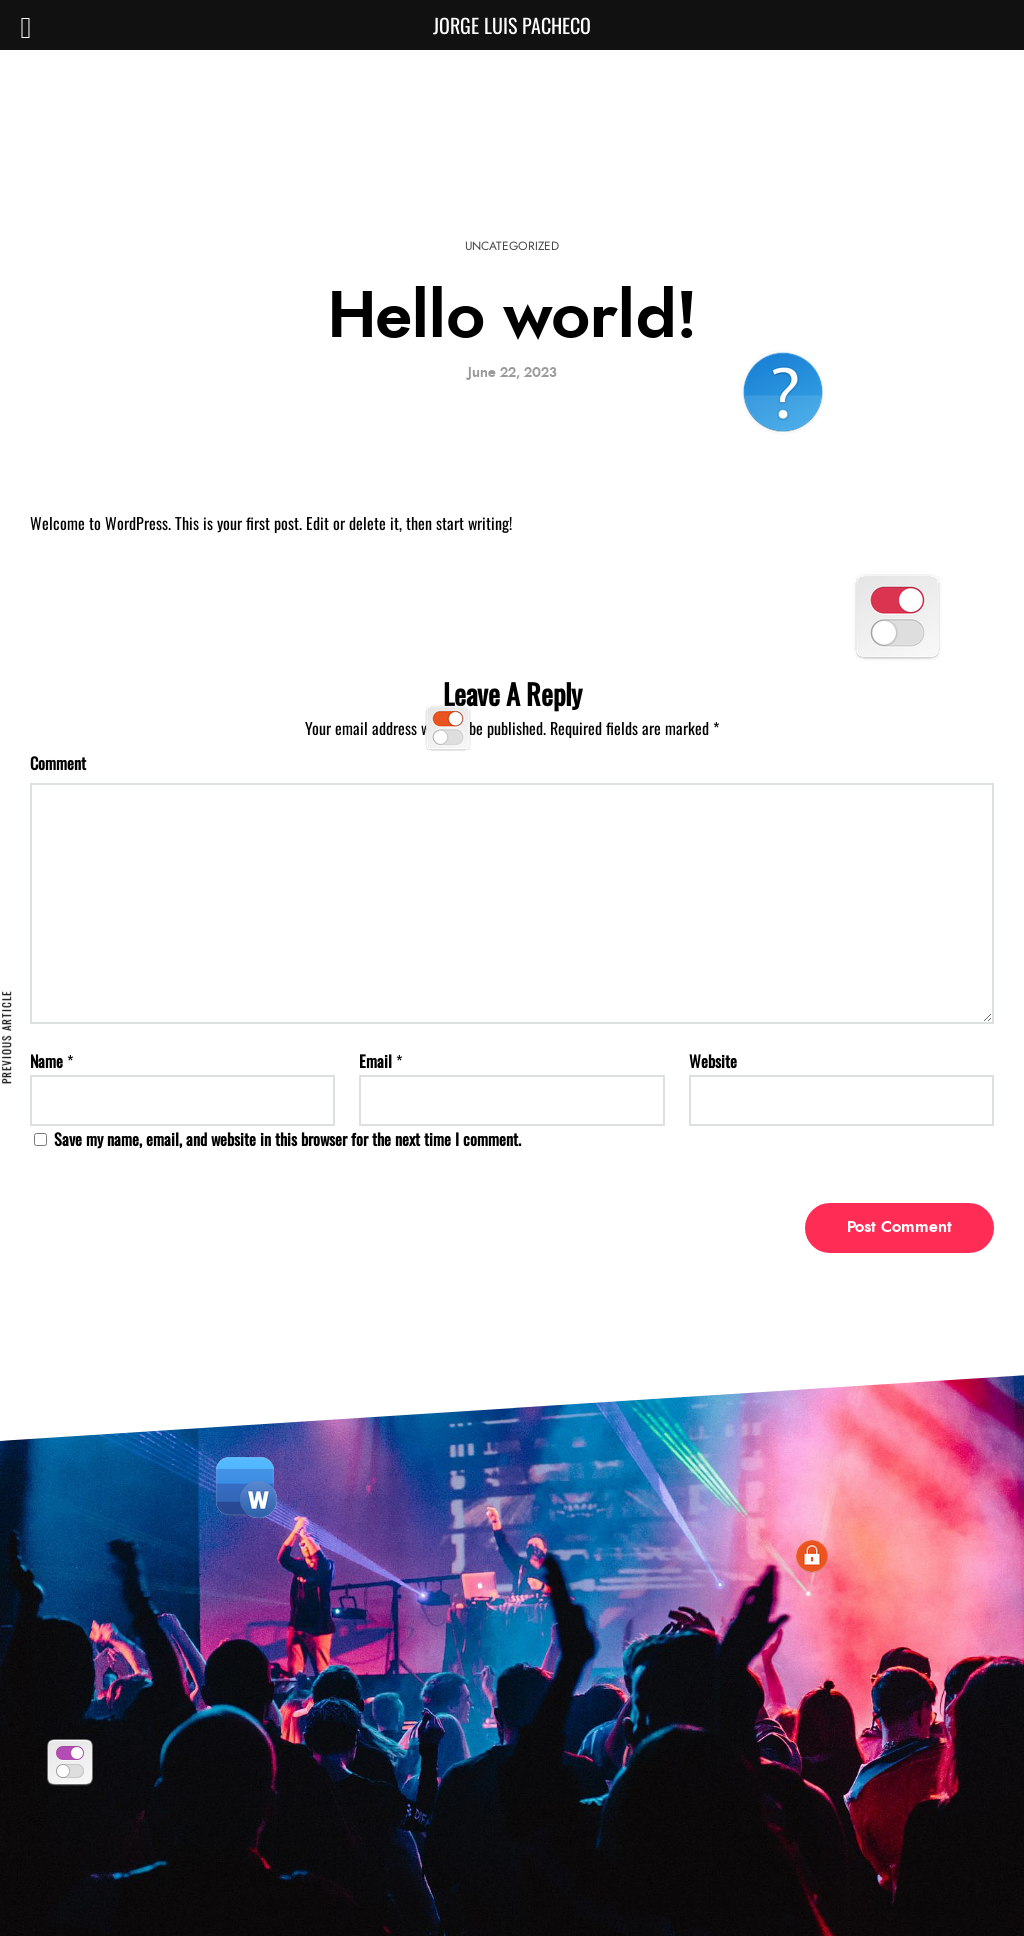  What do you see at coordinates (812, 1556) in the screenshot?
I see `brightness settings are locked` at bounding box center [812, 1556].